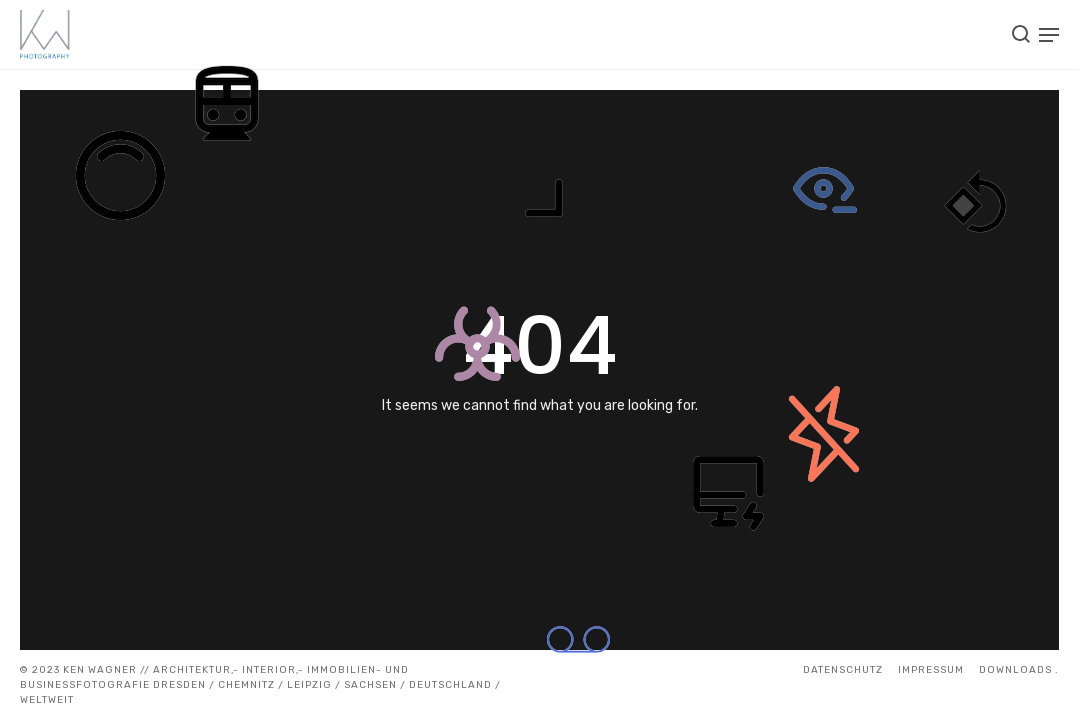 This screenshot has width=1079, height=720. What do you see at coordinates (227, 105) in the screenshot?
I see `get public transit directions` at bounding box center [227, 105].